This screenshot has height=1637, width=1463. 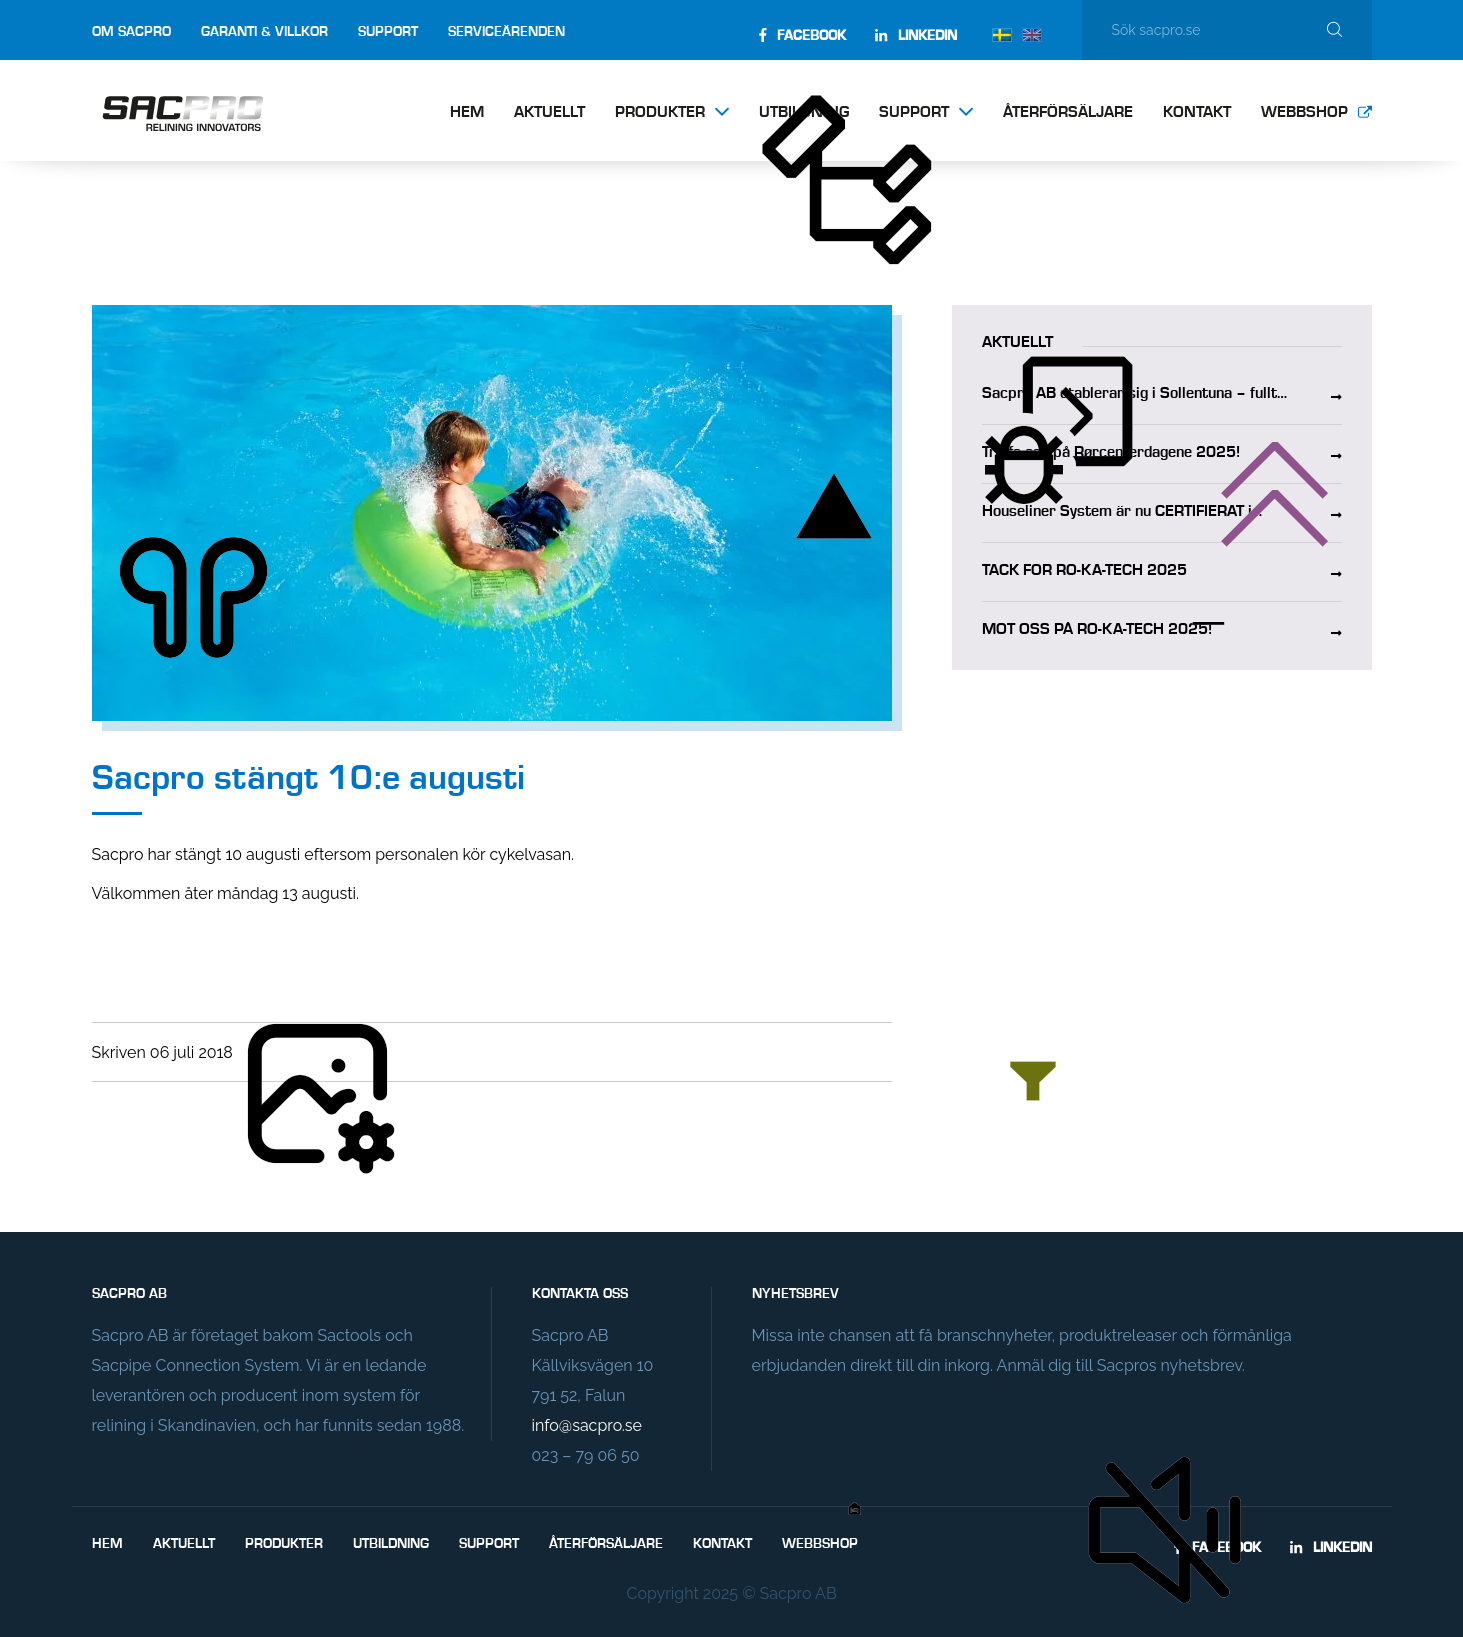 What do you see at coordinates (1033, 1081) in the screenshot?
I see `filter list or search results` at bounding box center [1033, 1081].